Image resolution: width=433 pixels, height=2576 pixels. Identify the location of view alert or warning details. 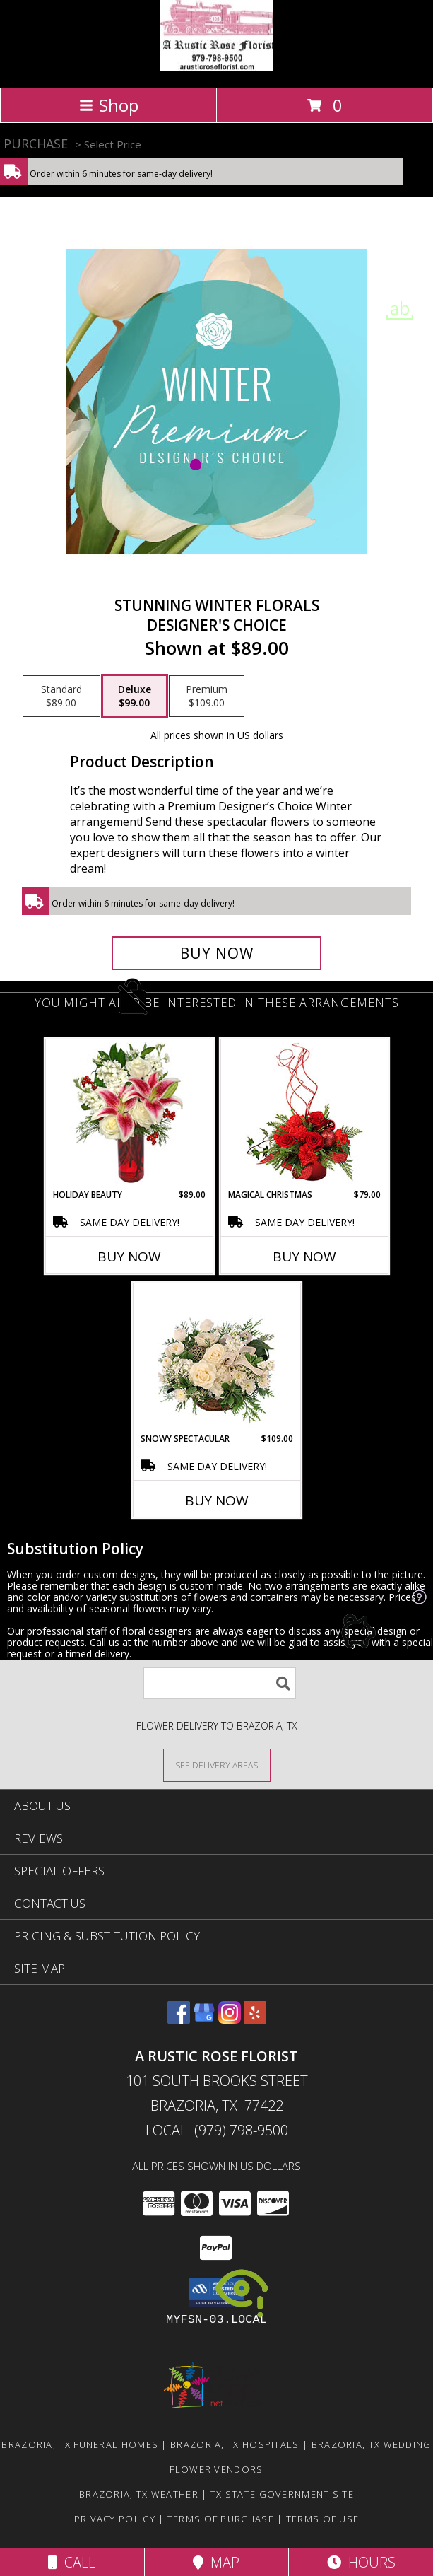
(242, 2288).